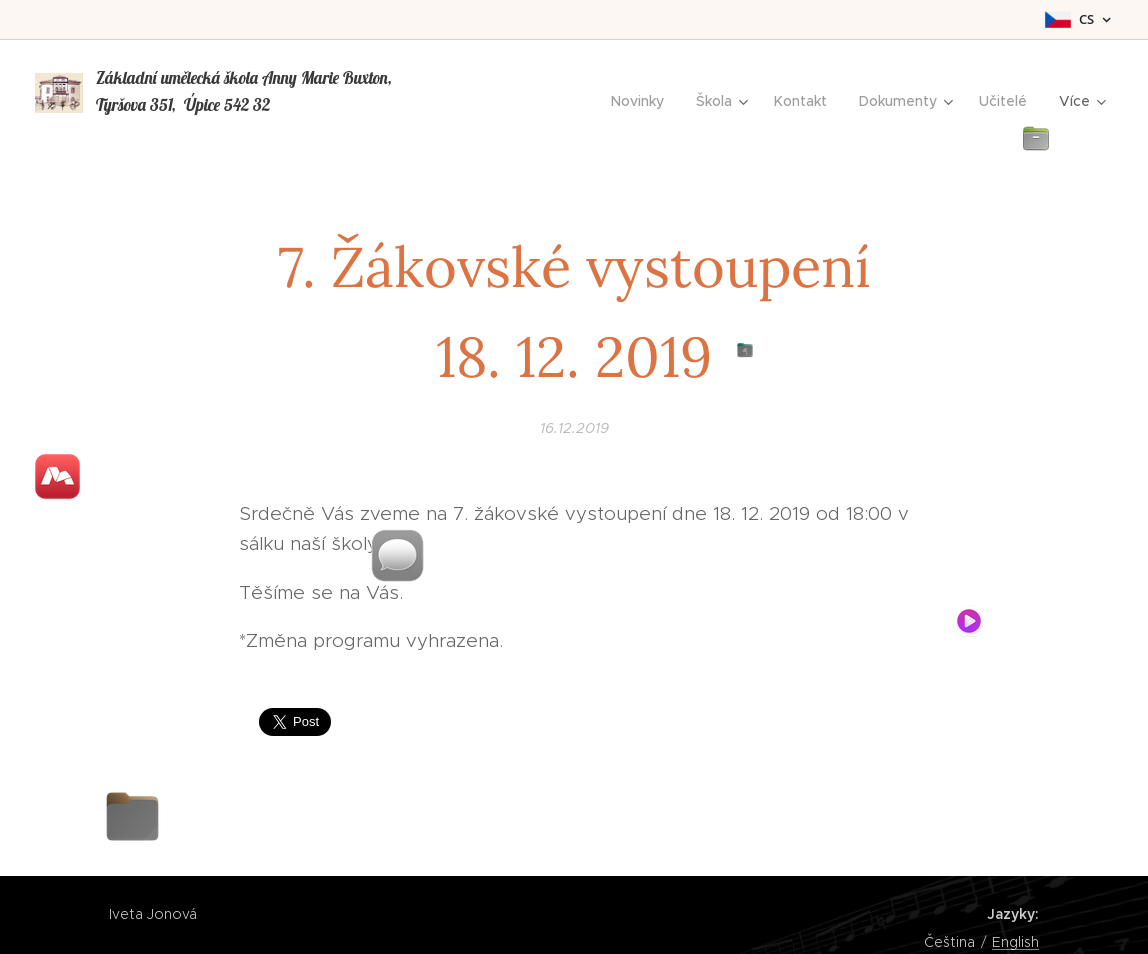 The width and height of the screenshot is (1148, 954). Describe the element at coordinates (132, 816) in the screenshot. I see `open folder to view contents` at that location.